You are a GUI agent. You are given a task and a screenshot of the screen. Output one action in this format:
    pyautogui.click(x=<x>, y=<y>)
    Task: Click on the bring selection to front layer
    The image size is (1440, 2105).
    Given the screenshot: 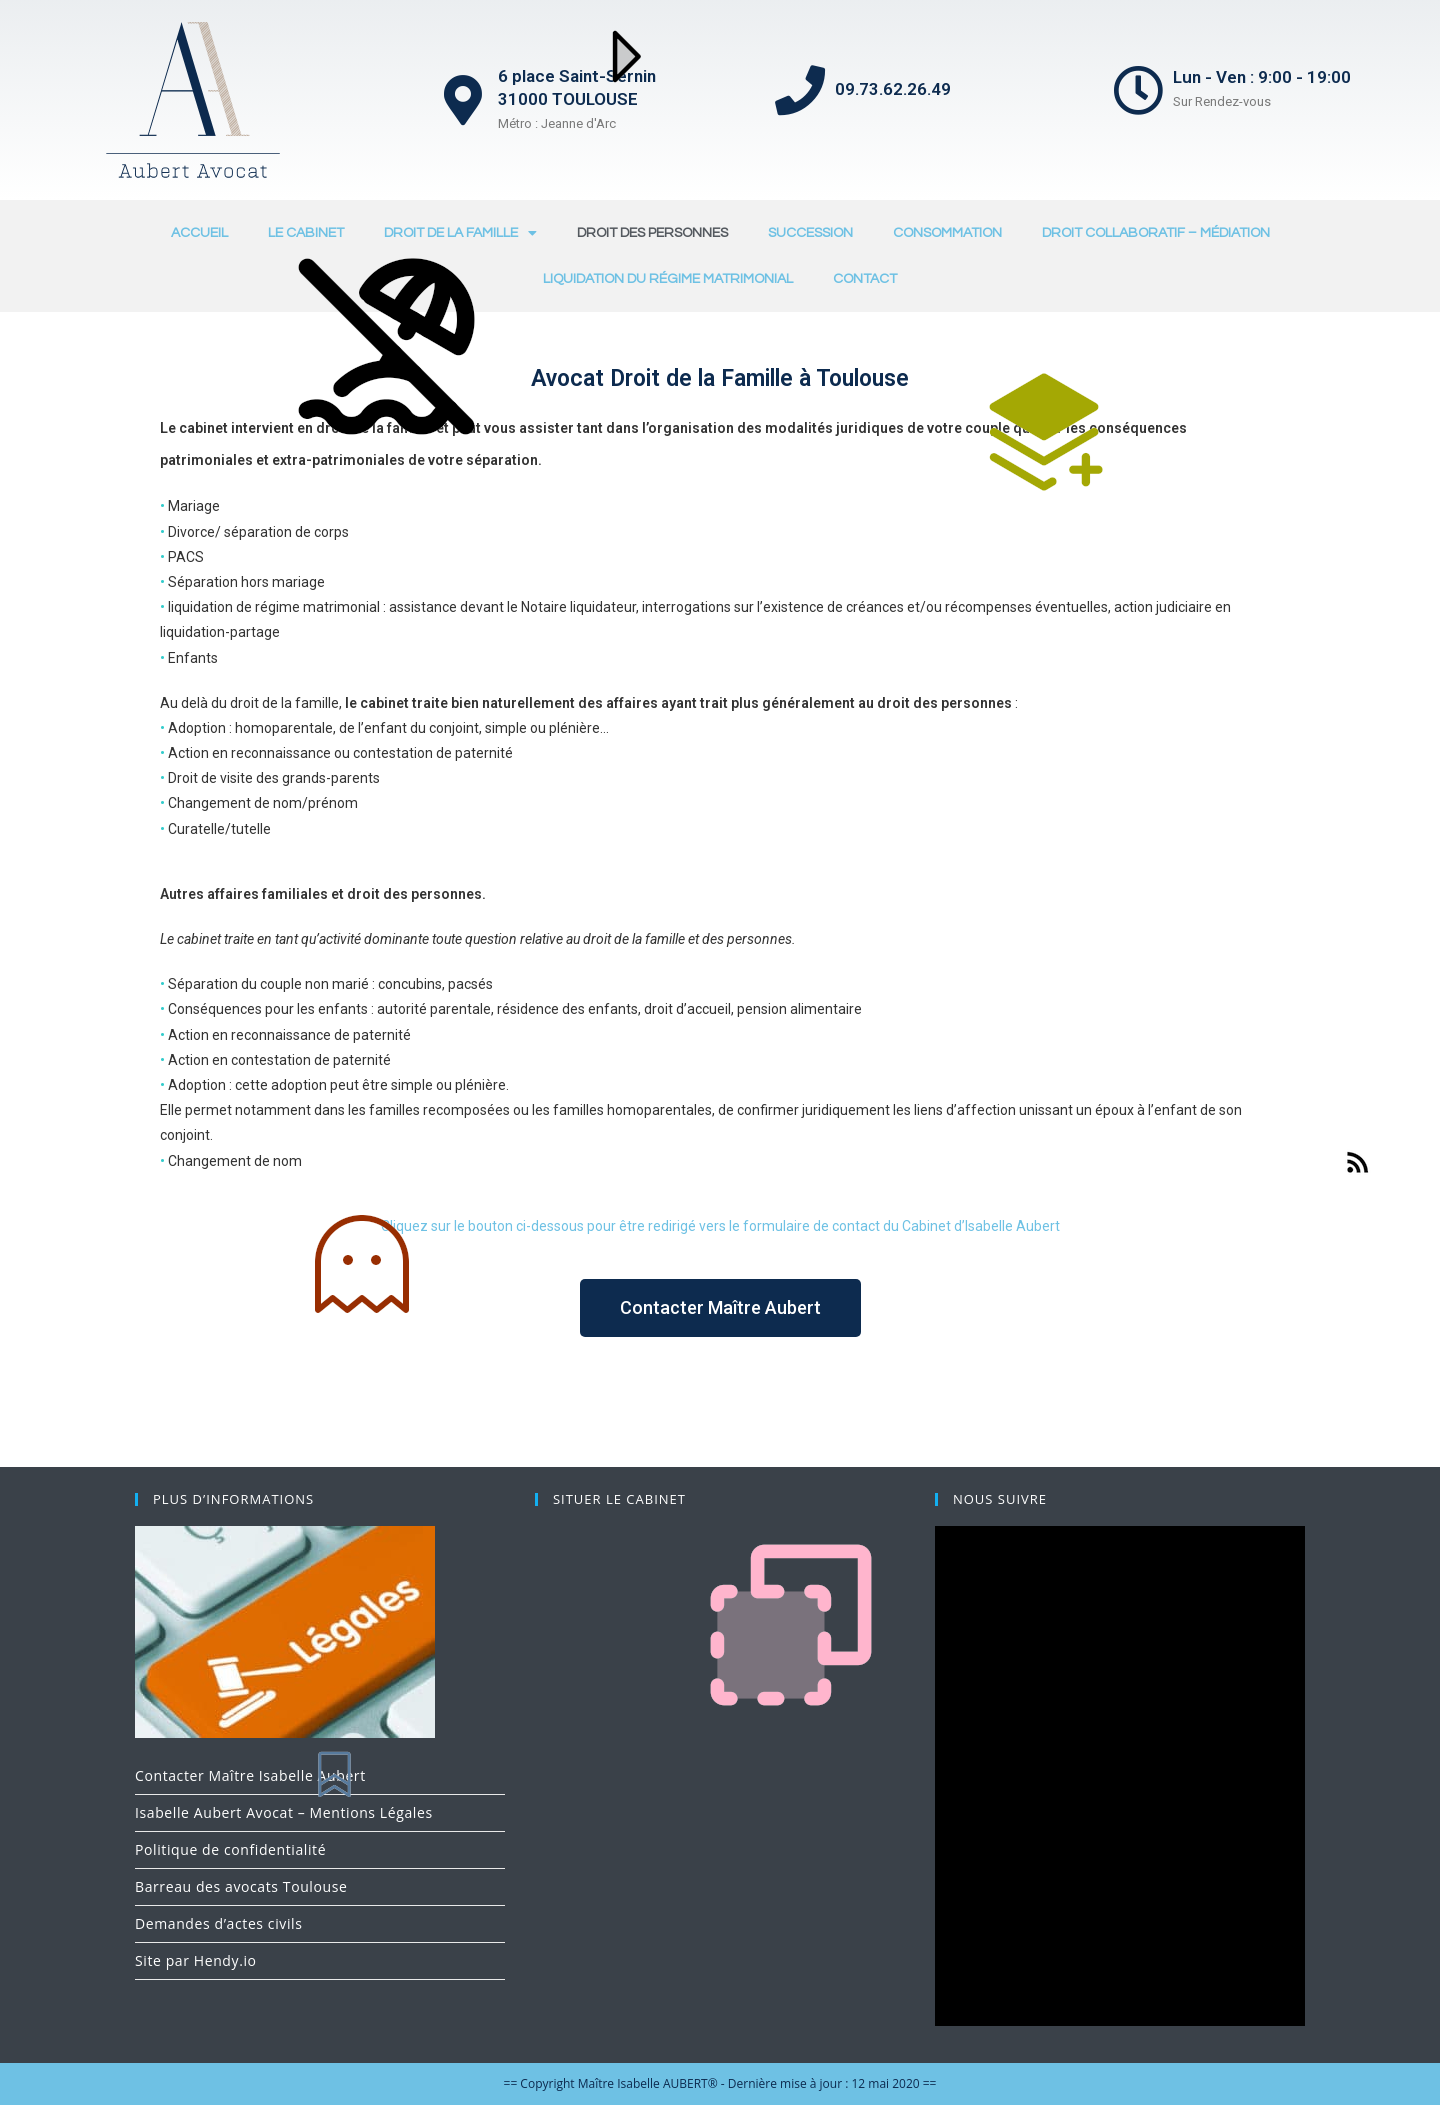 What is the action you would take?
    pyautogui.click(x=791, y=1625)
    